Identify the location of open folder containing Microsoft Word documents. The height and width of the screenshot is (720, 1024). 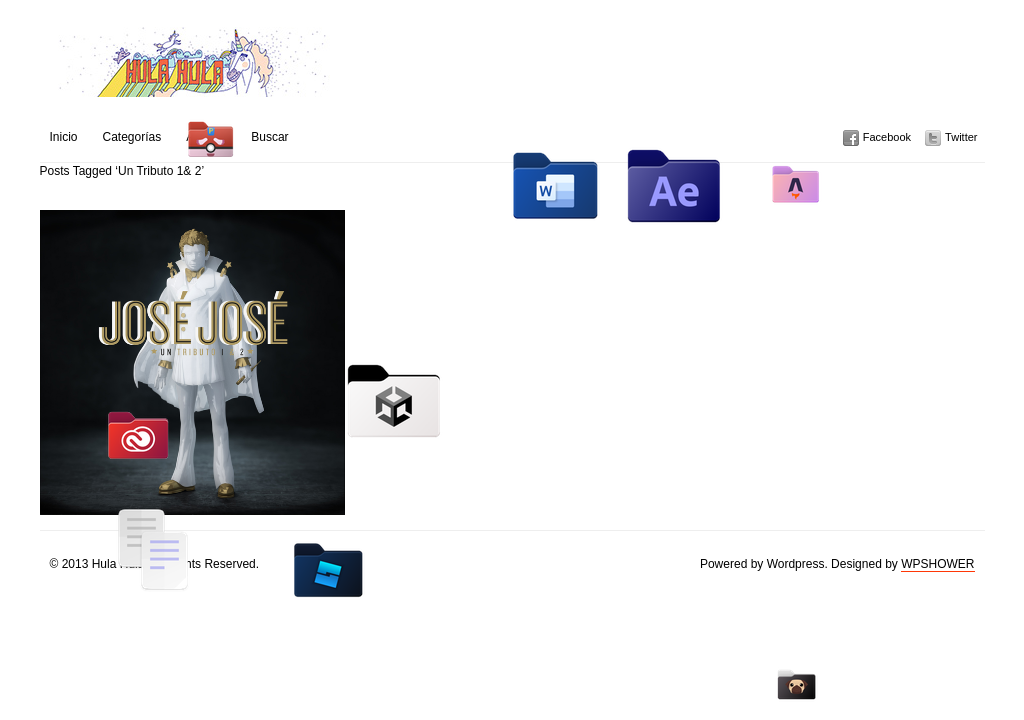
(555, 188).